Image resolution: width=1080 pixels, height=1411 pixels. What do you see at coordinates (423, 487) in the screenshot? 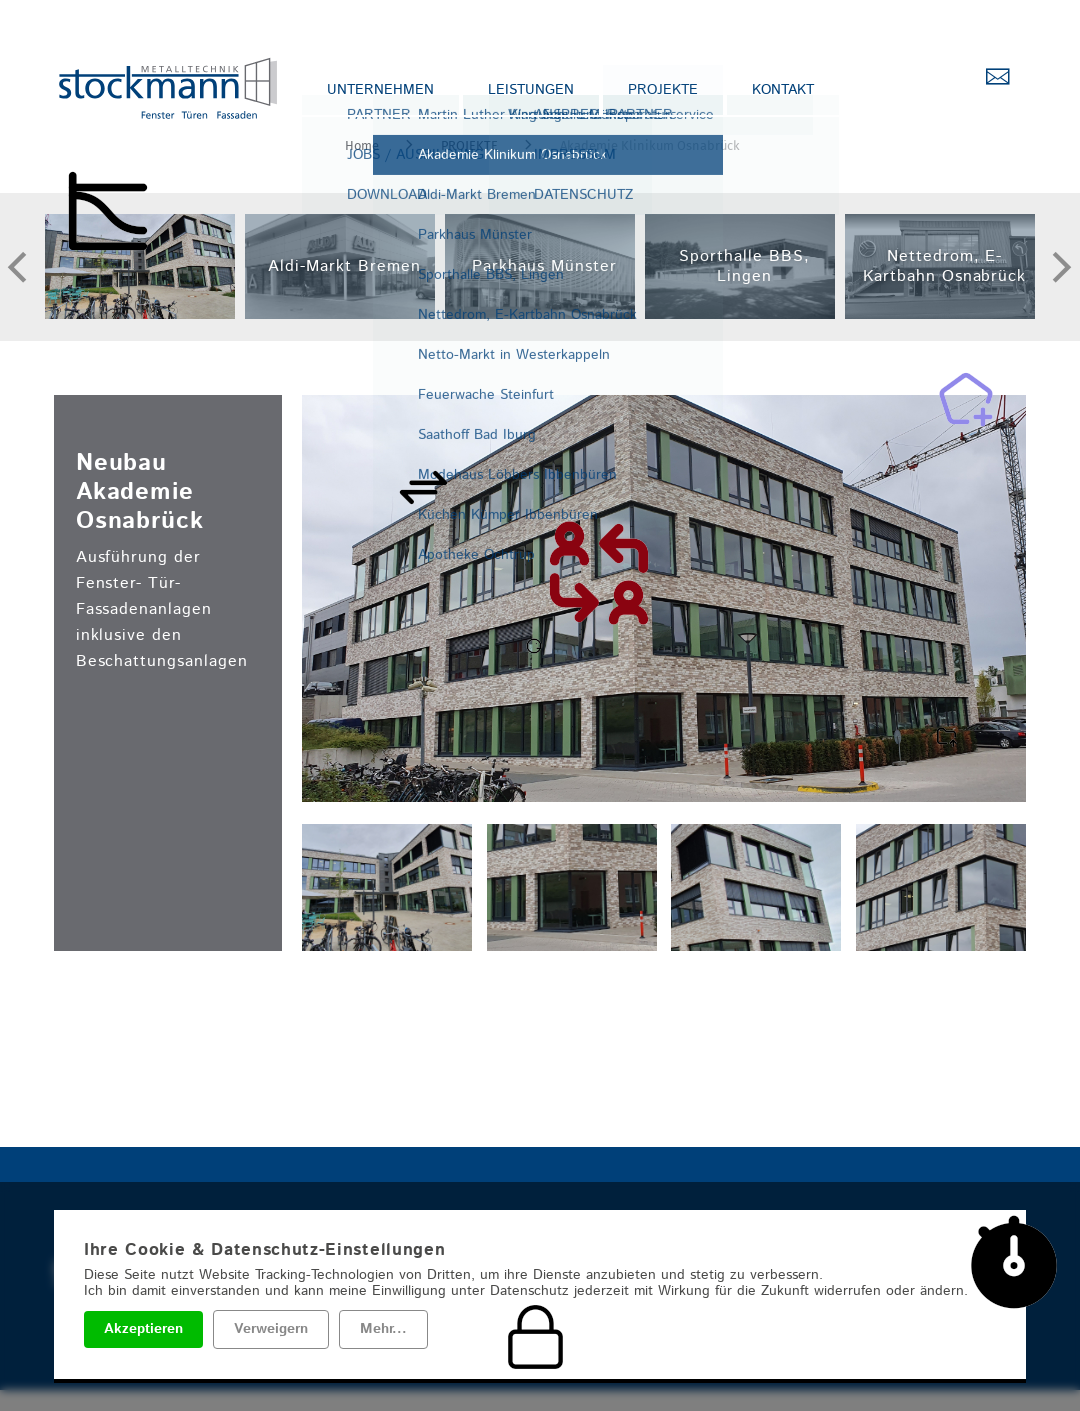
I see `switch or swap between two items` at bounding box center [423, 487].